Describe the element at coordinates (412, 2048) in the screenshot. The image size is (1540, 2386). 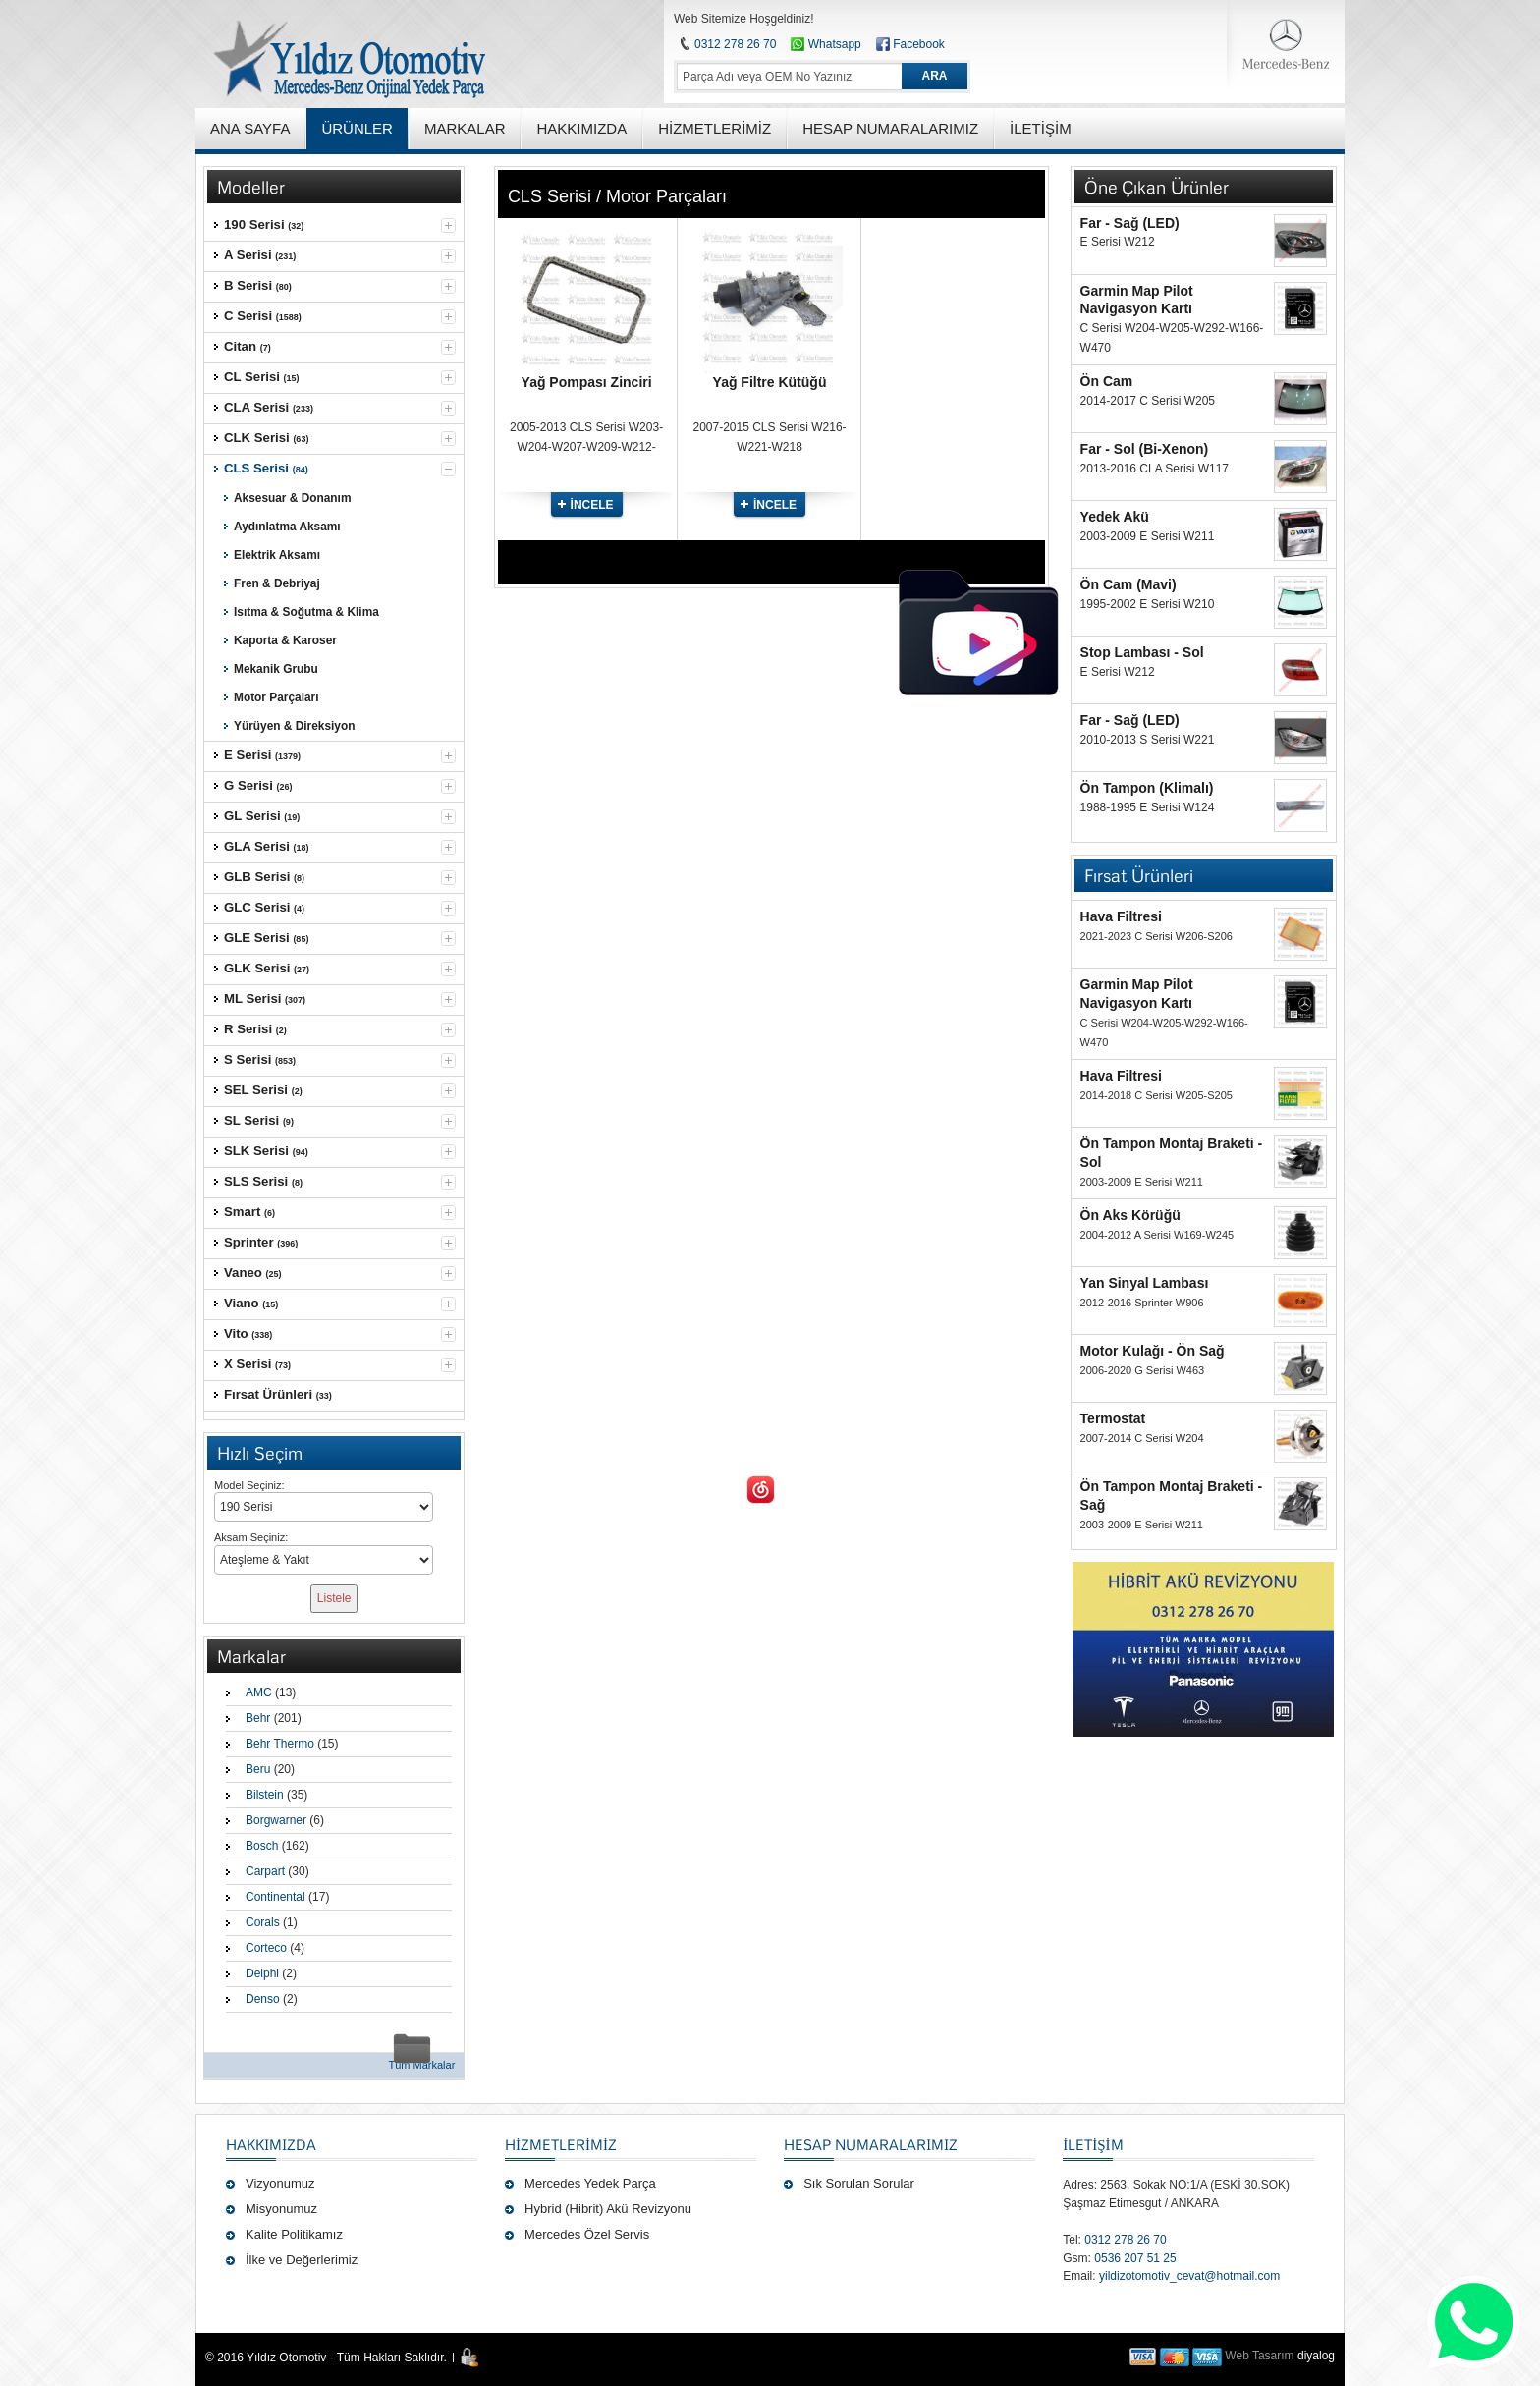
I see `open folder containing files or documents` at that location.